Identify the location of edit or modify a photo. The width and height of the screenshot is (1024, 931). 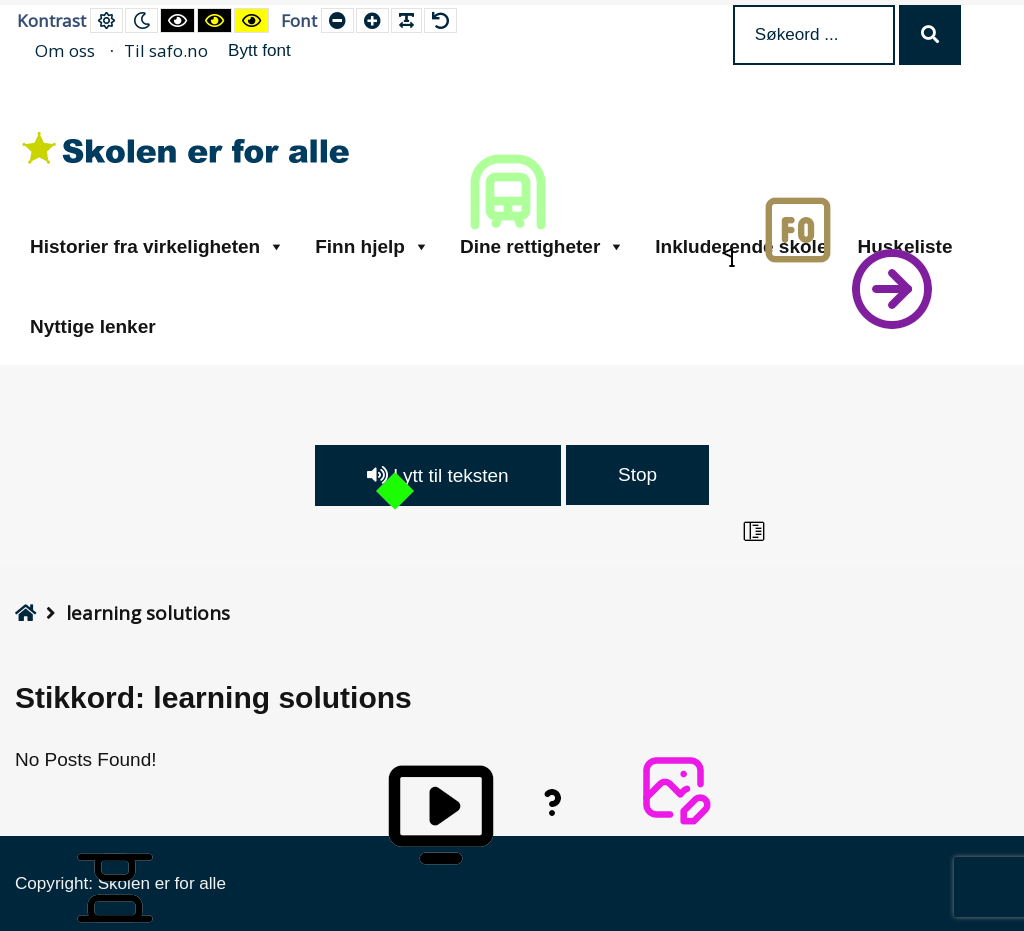
(673, 787).